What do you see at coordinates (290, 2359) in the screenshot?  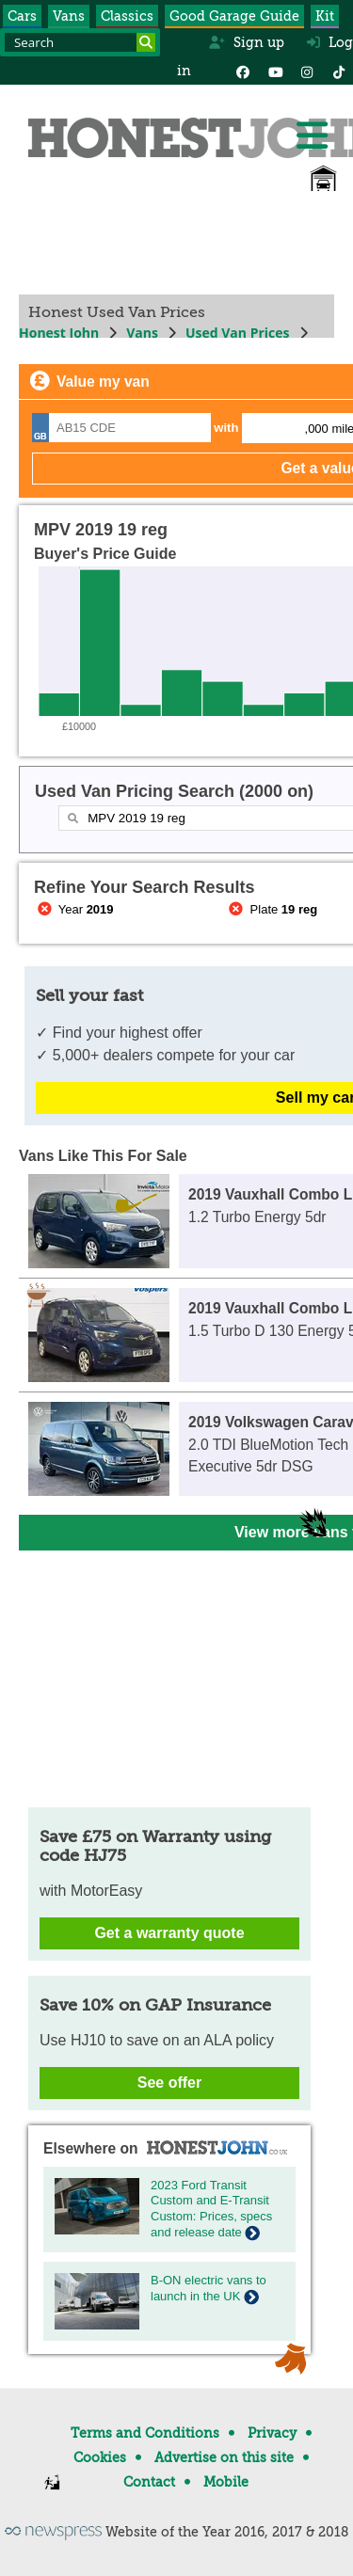 I see `equip a cape or cloak item` at bounding box center [290, 2359].